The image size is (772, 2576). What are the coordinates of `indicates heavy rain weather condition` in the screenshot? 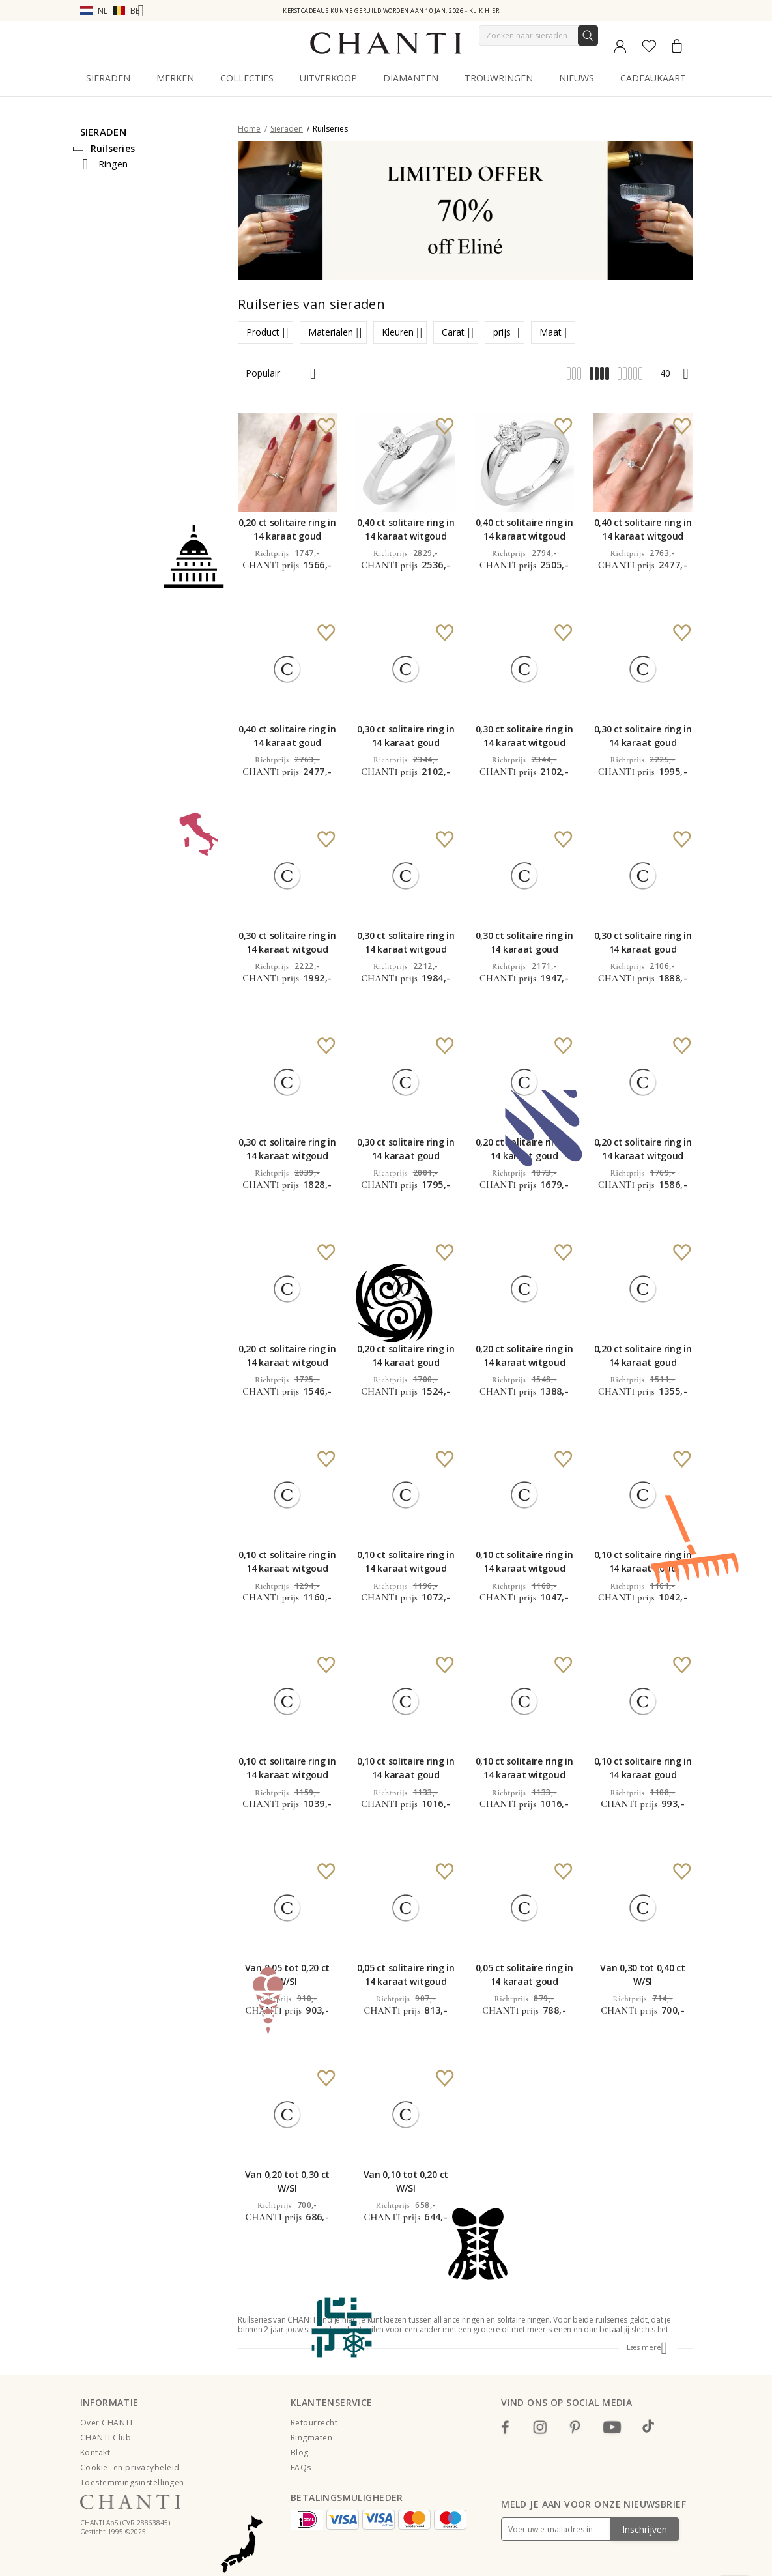 It's located at (544, 1128).